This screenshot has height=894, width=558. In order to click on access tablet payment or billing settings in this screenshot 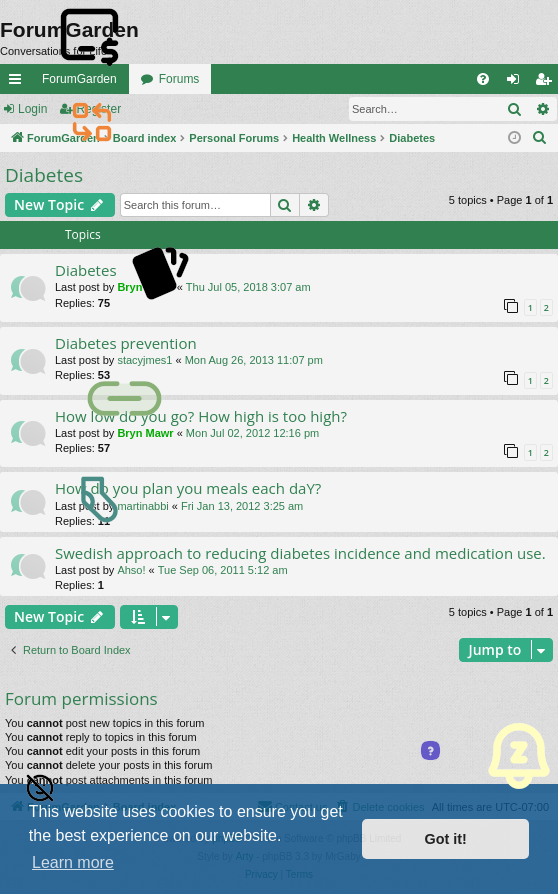, I will do `click(89, 34)`.